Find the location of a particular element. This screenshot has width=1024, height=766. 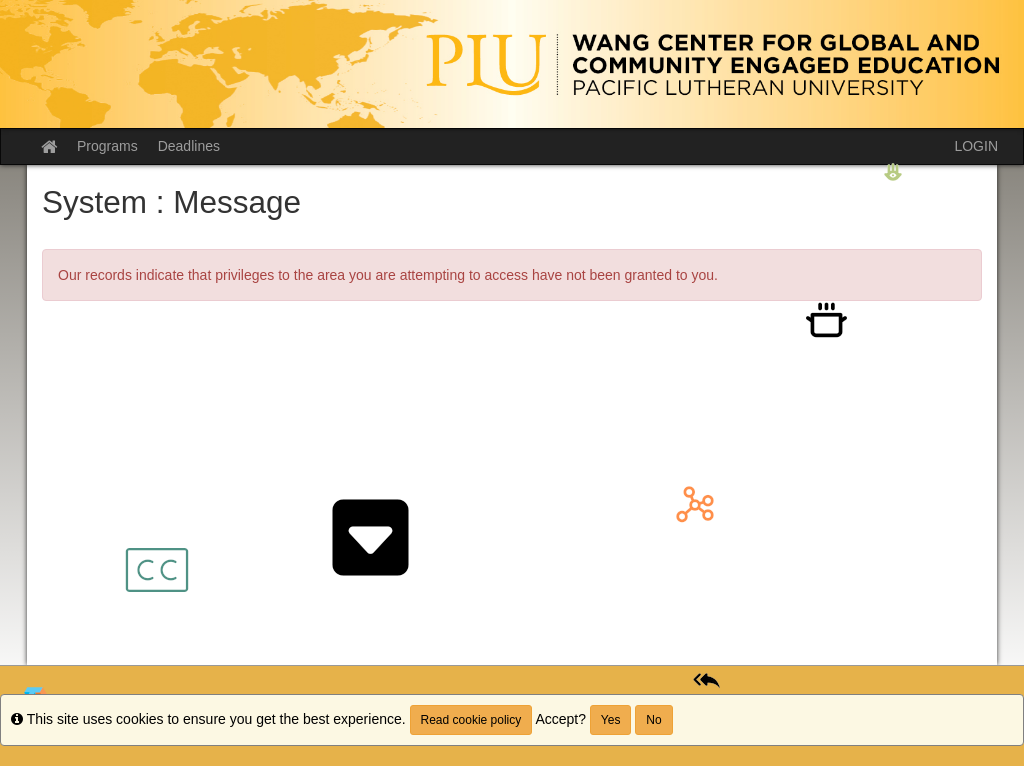

enable closed captions for video content is located at coordinates (157, 570).